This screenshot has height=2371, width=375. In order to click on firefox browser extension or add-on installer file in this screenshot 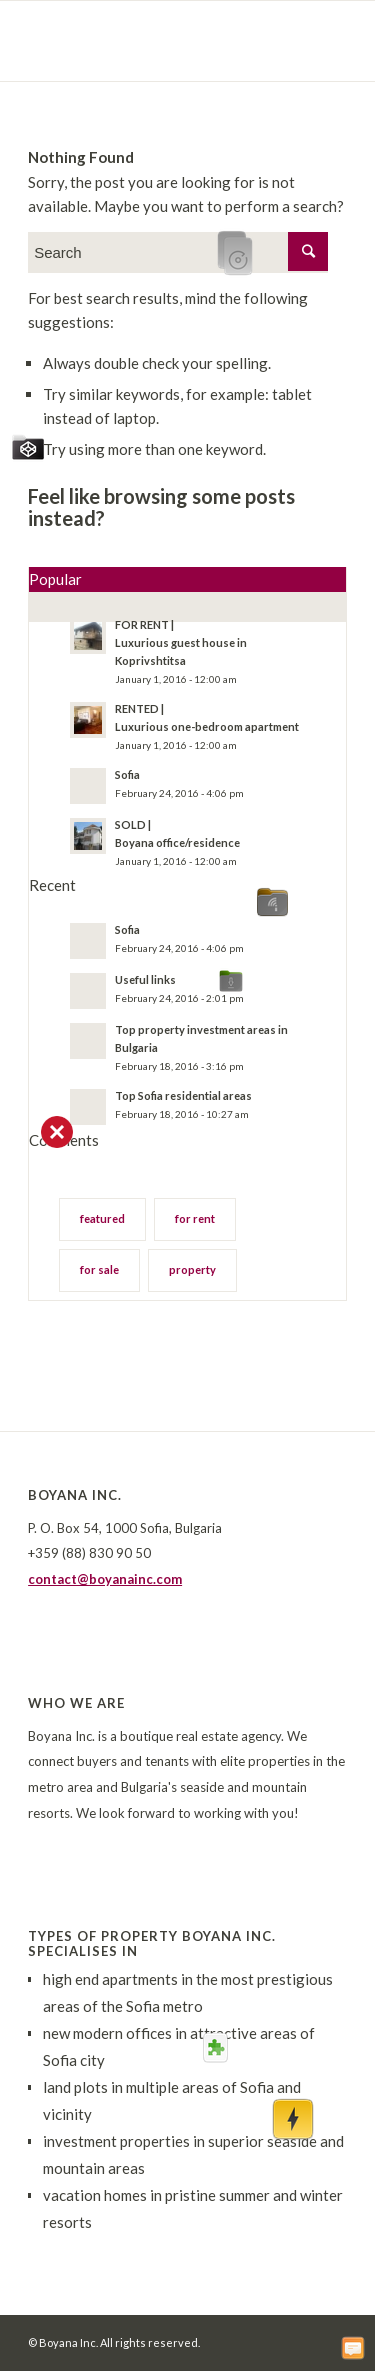, I will do `click(215, 2047)`.